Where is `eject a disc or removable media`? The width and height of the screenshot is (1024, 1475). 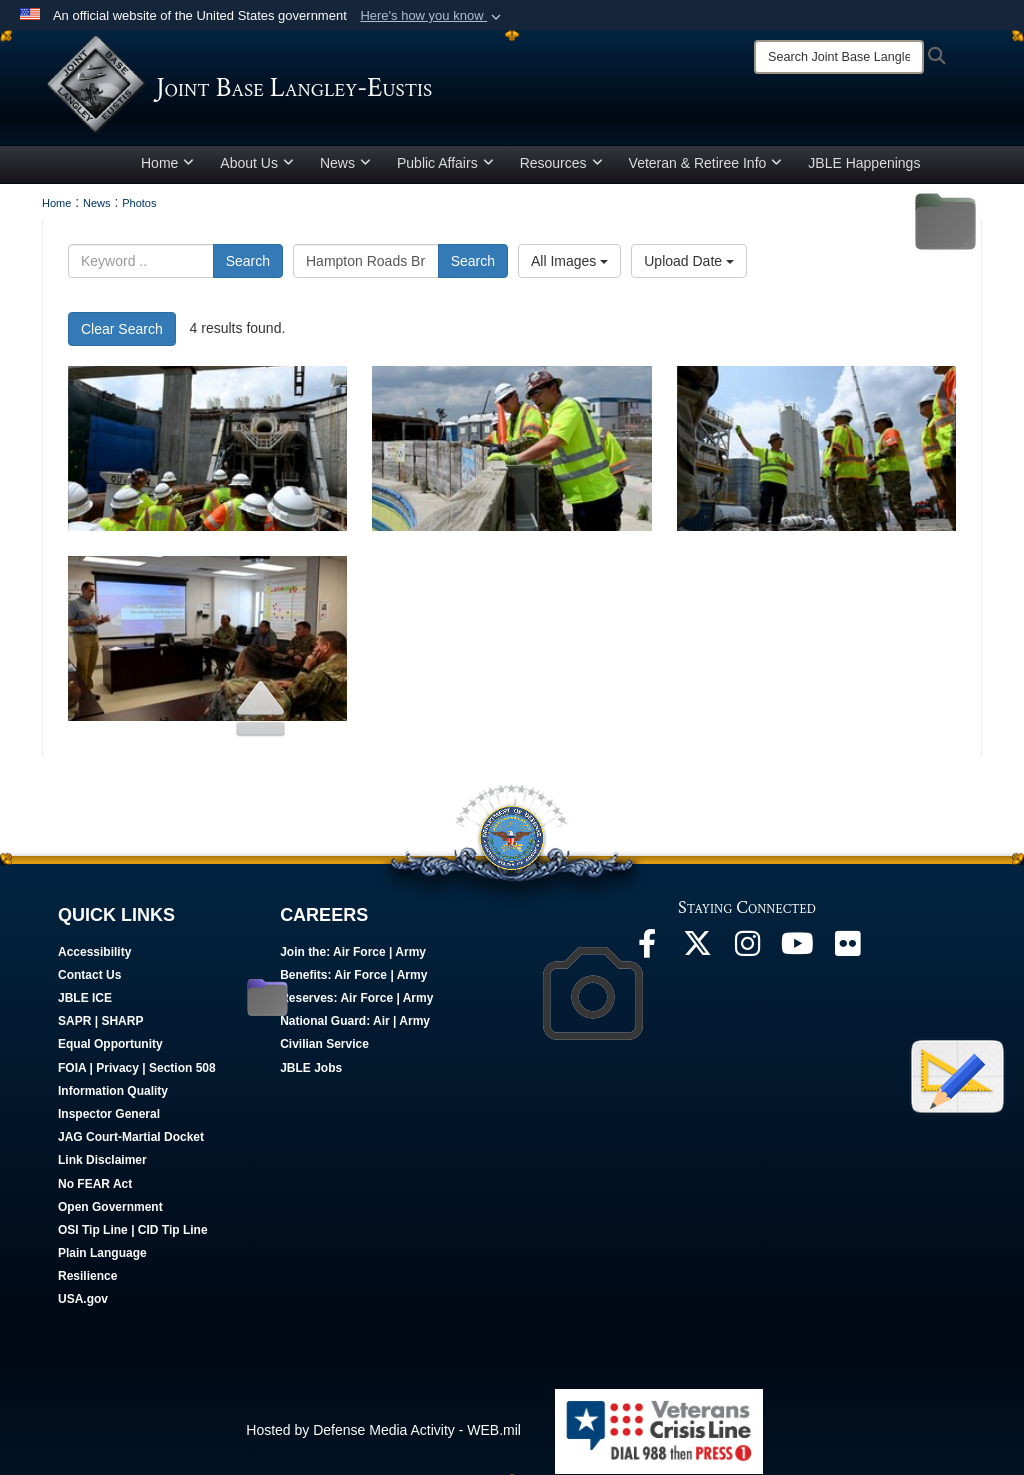
eject a disc or removable media is located at coordinates (260, 708).